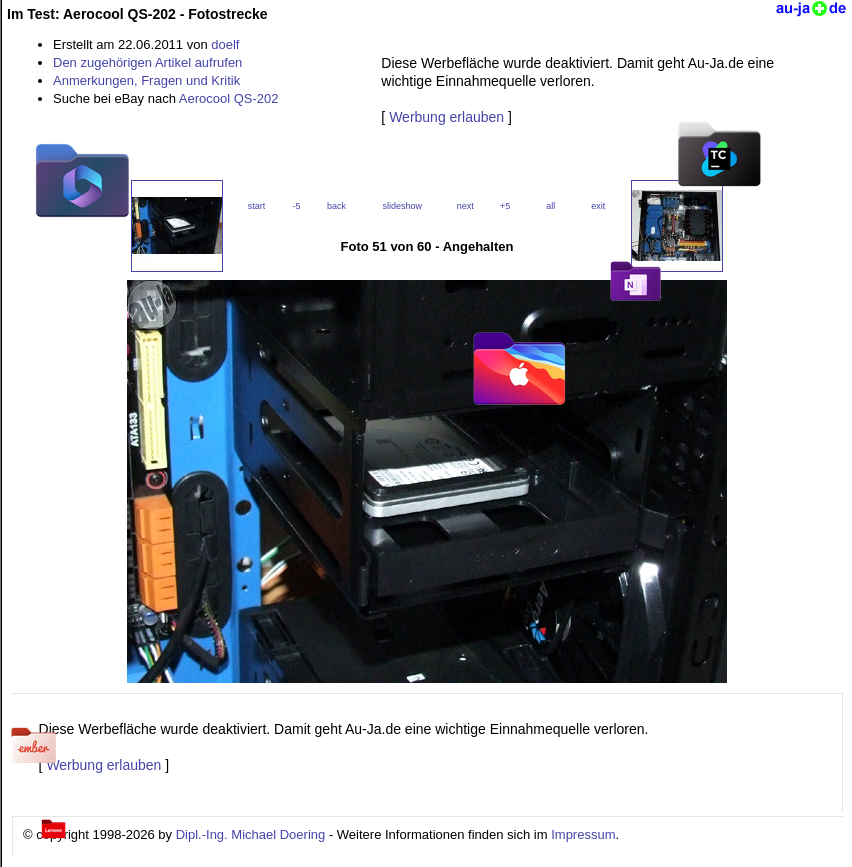 The height and width of the screenshot is (867, 852). Describe the element at coordinates (635, 282) in the screenshot. I see `open folder containing Microsoft OneNote files` at that location.